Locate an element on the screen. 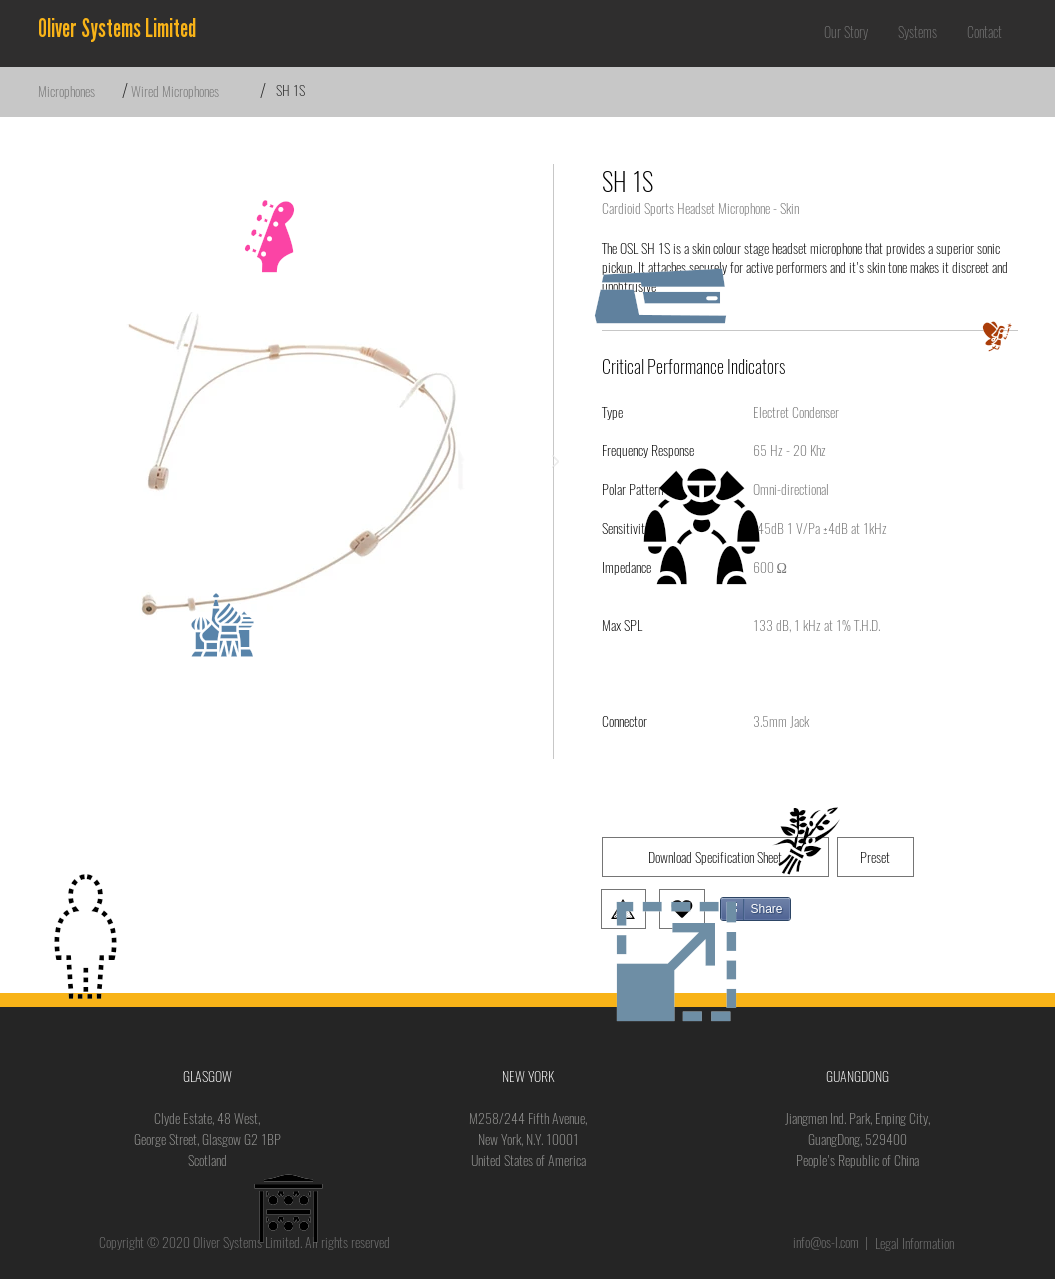 Image resolution: width=1055 pixels, height=1279 pixels. toggle invisibility or stealth mode is located at coordinates (85, 936).